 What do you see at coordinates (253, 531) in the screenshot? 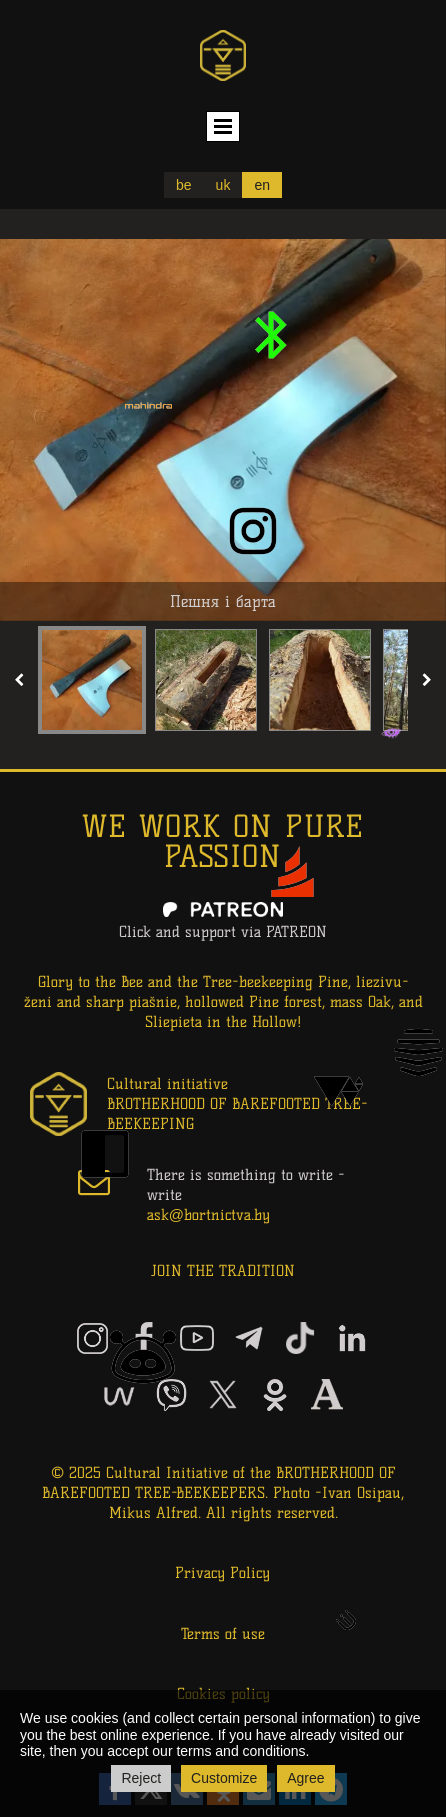
I see `open Instagram app` at bounding box center [253, 531].